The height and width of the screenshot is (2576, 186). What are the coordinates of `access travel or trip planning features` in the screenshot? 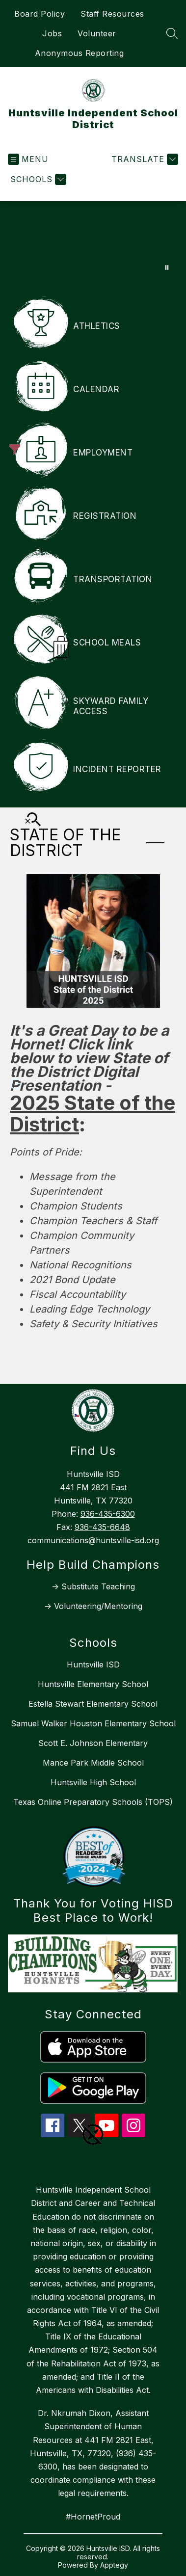 It's located at (61, 648).